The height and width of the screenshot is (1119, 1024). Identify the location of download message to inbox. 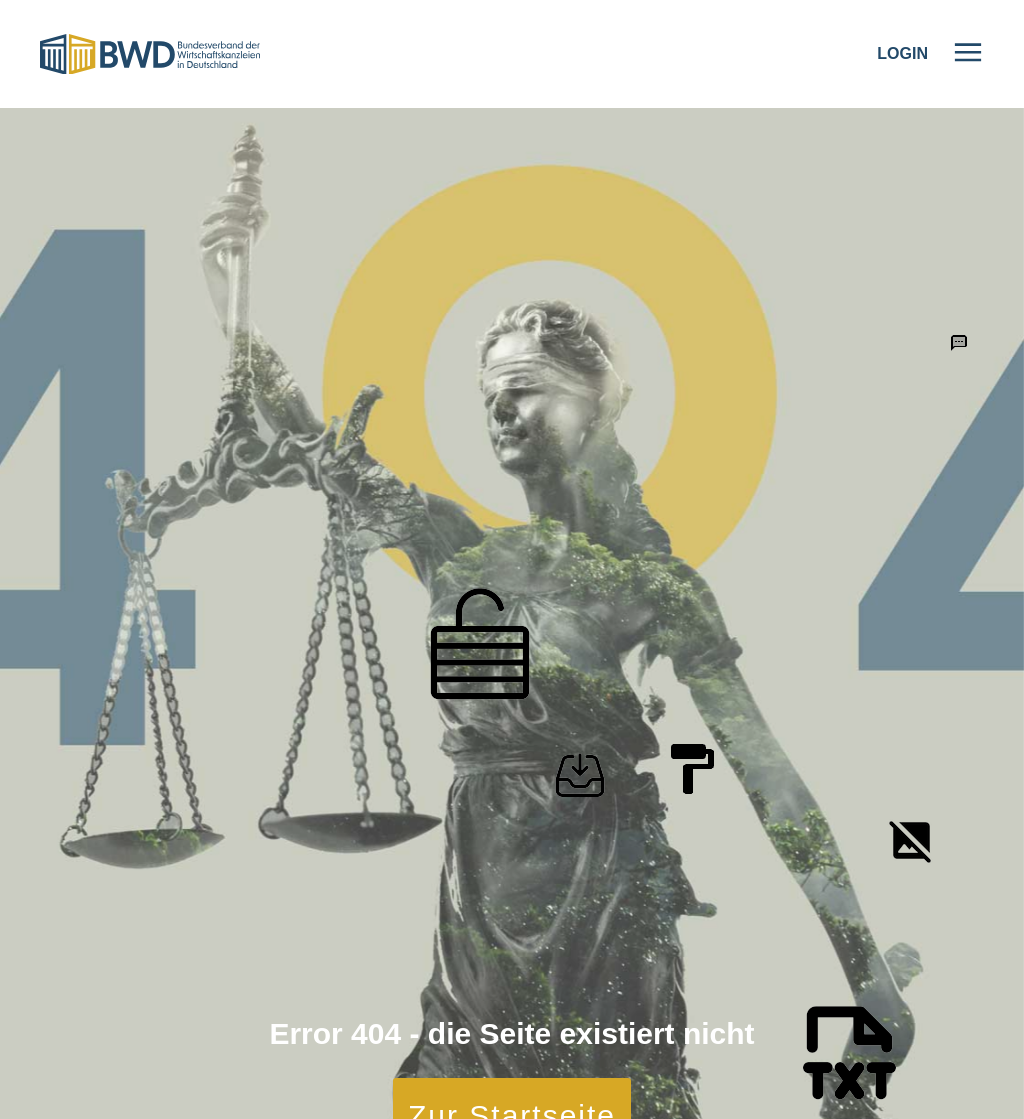
(580, 776).